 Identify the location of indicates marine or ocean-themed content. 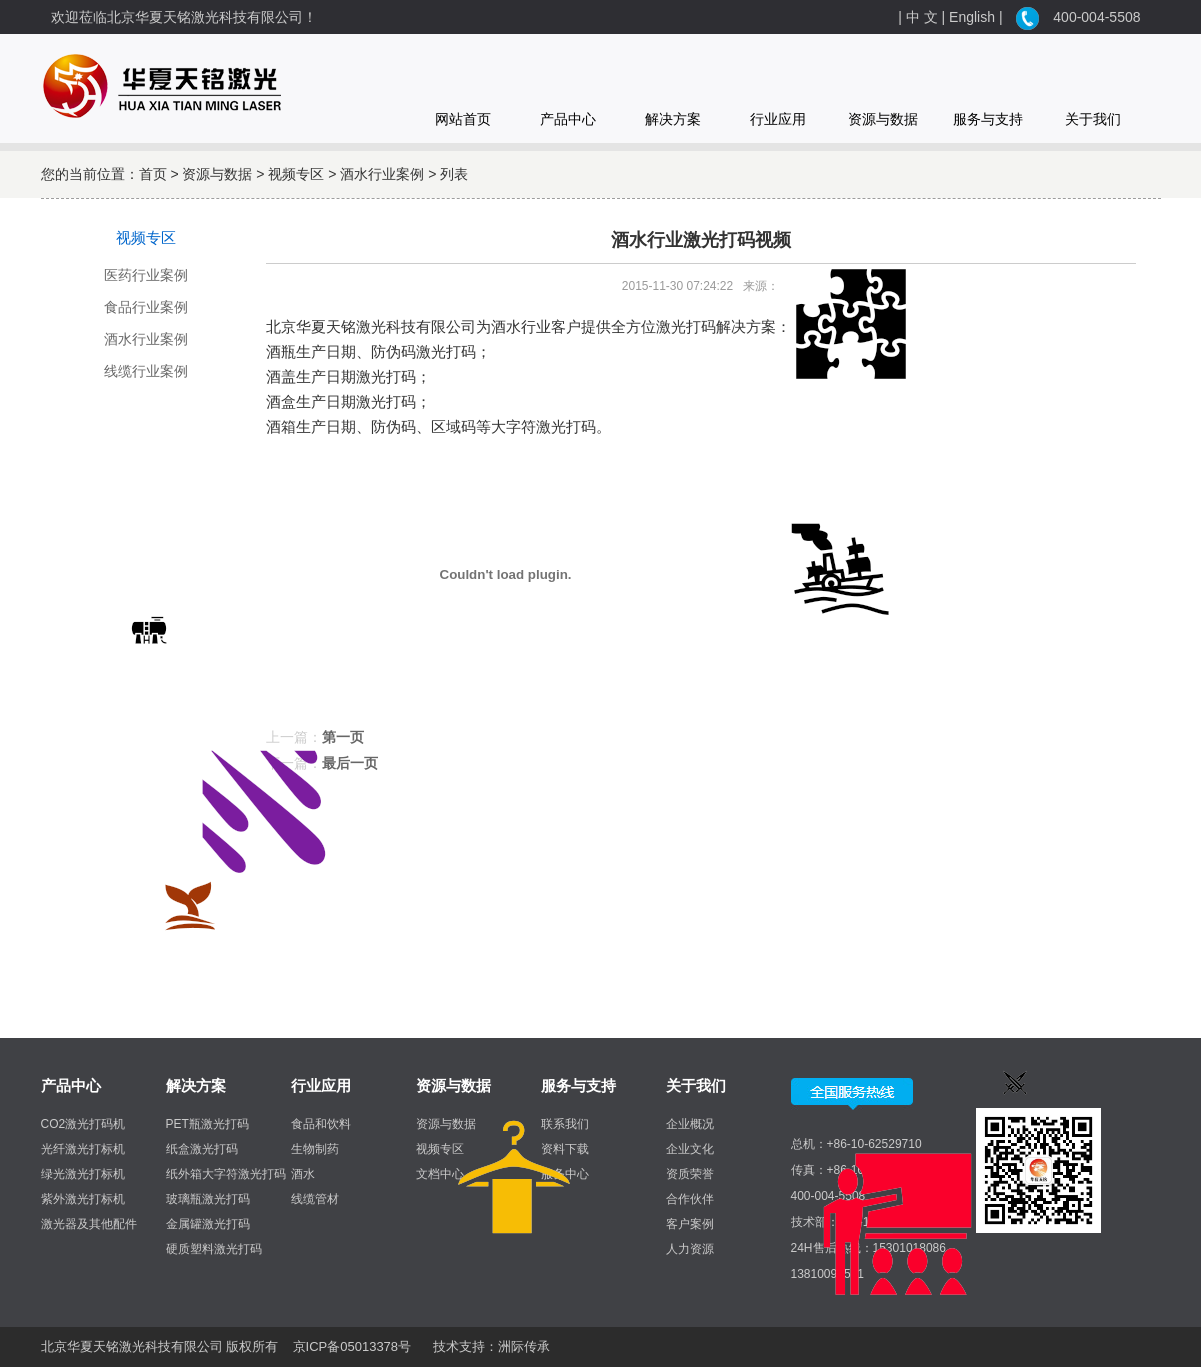
(190, 905).